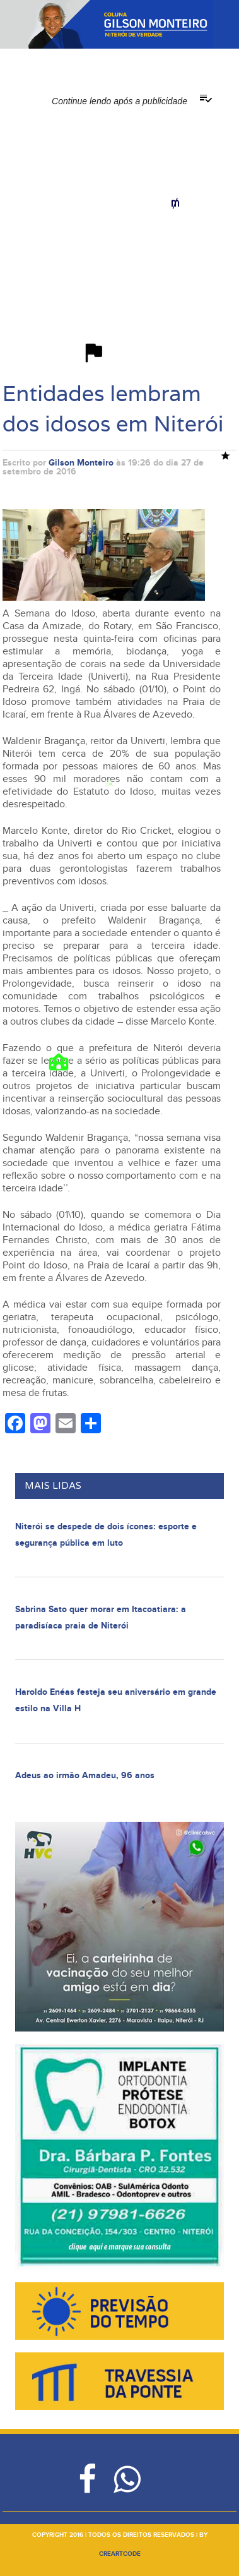 The height and width of the screenshot is (2576, 239). I want to click on indicates currency in Ethiopian birr, so click(175, 203).